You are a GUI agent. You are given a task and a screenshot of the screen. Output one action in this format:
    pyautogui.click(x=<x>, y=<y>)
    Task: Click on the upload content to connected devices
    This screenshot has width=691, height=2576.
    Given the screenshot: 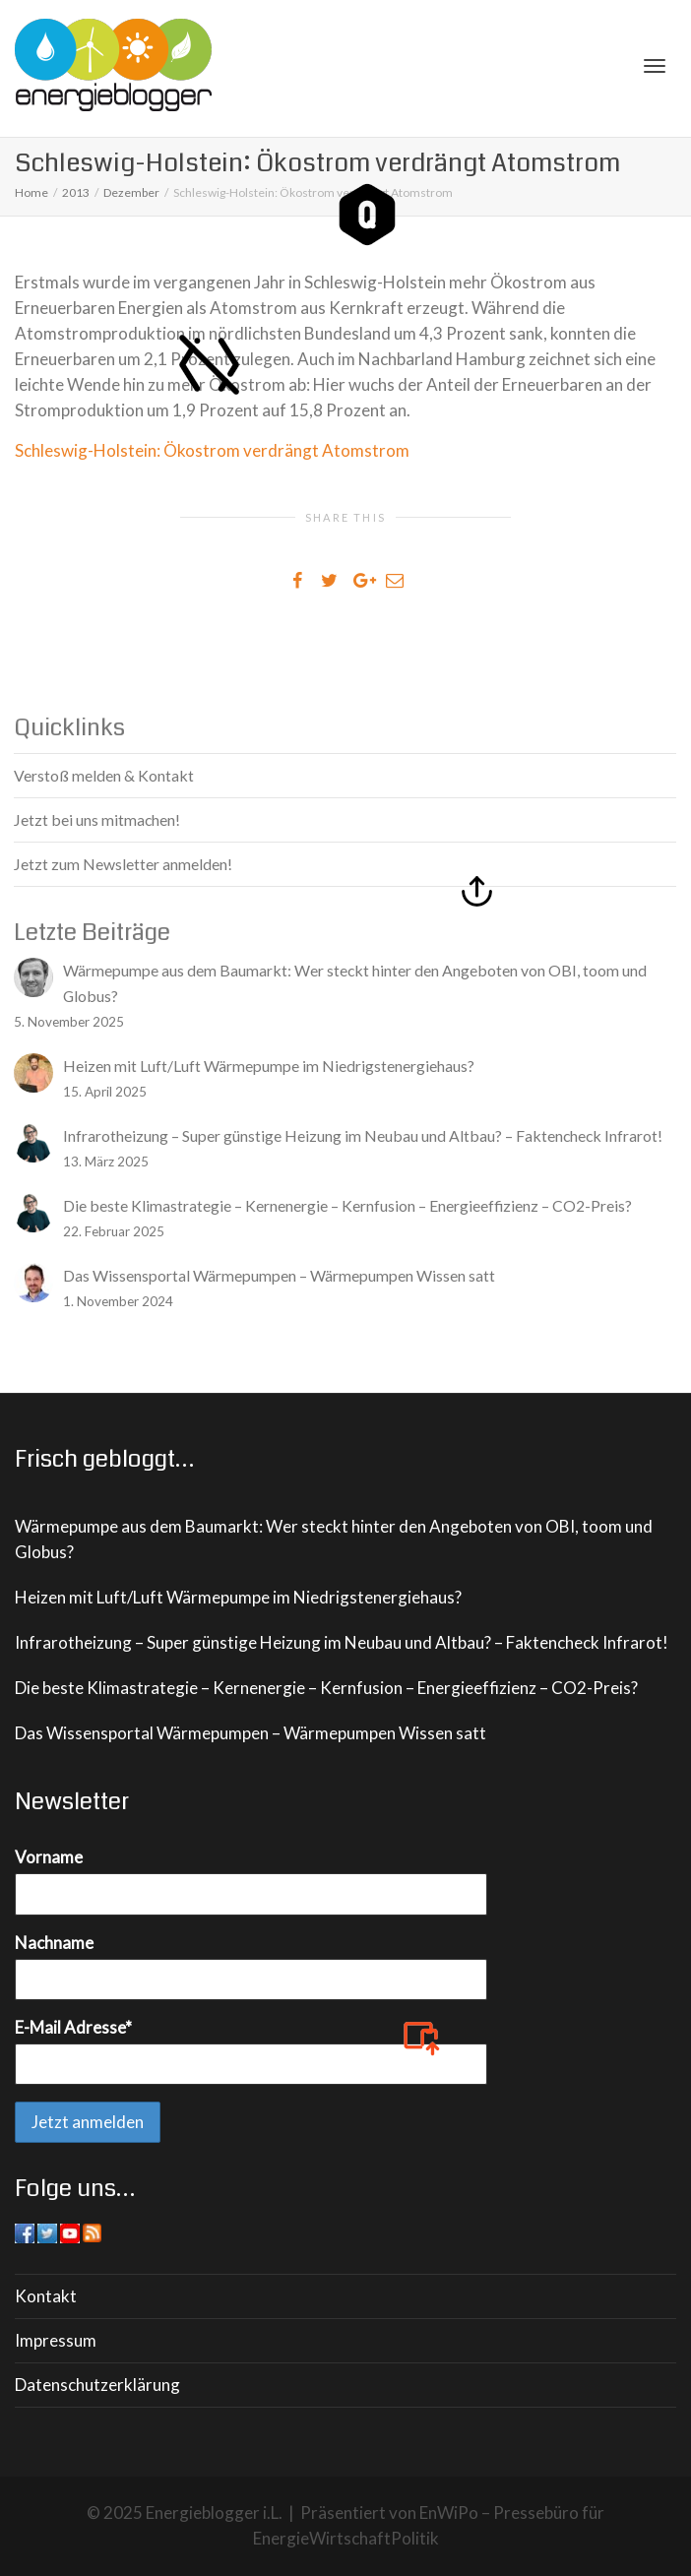 What is the action you would take?
    pyautogui.click(x=420, y=2037)
    